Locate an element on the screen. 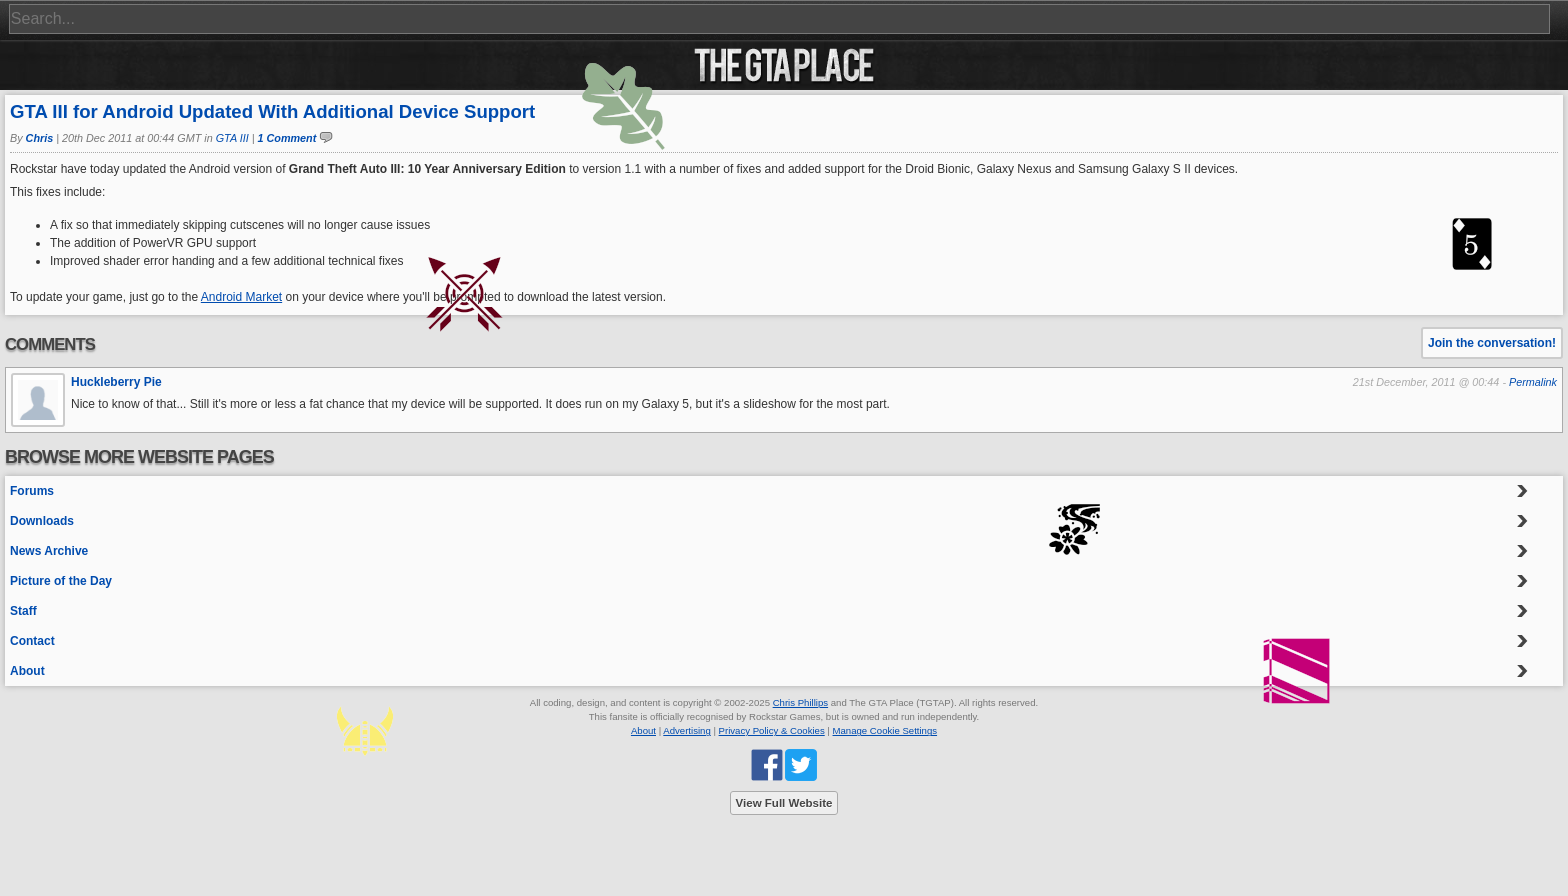  five of diamonds playing card is located at coordinates (1472, 244).